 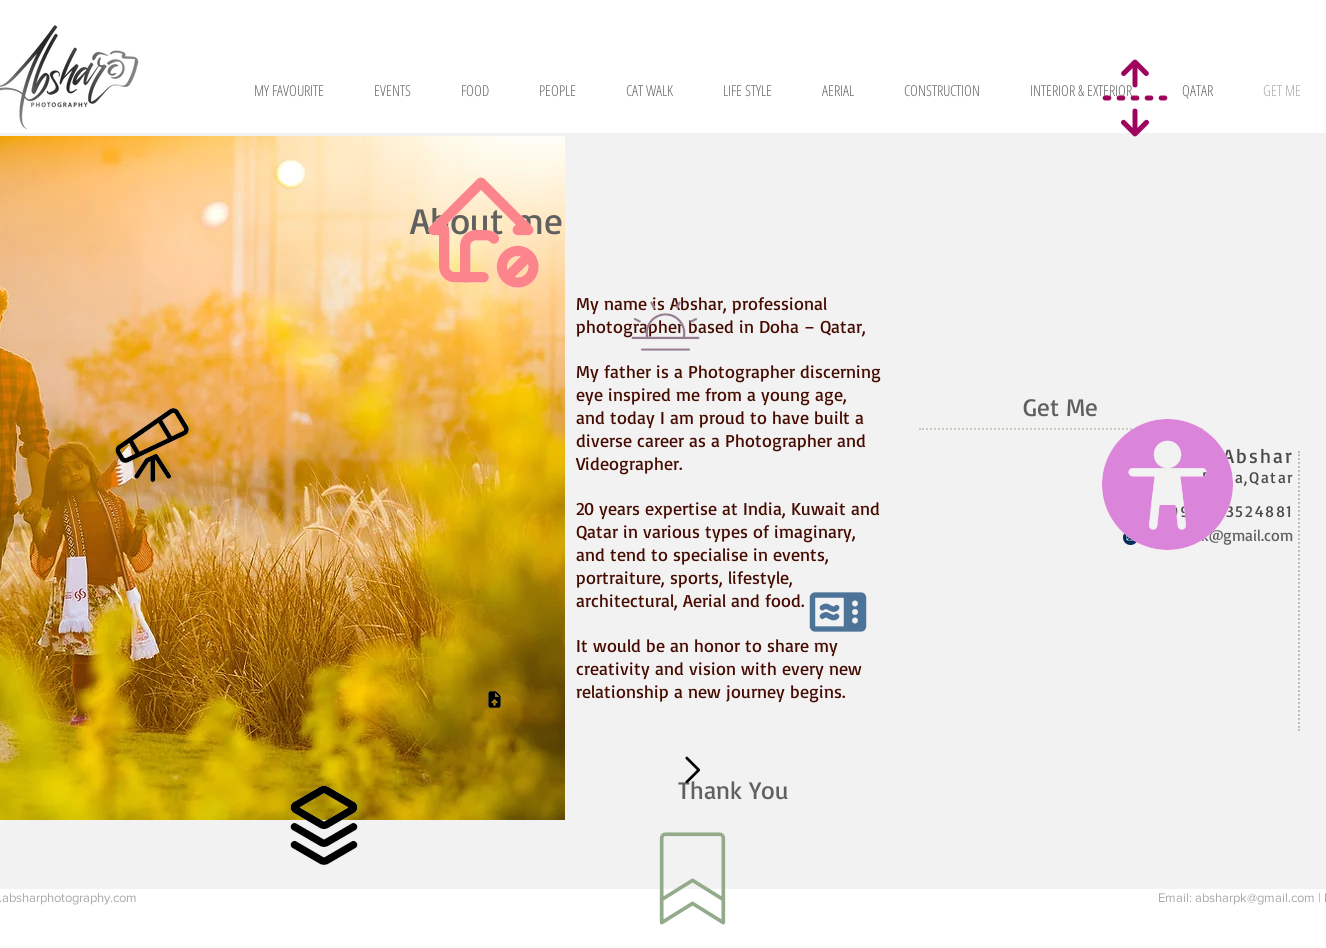 What do you see at coordinates (153, 443) in the screenshot?
I see `explore or discover new content` at bounding box center [153, 443].